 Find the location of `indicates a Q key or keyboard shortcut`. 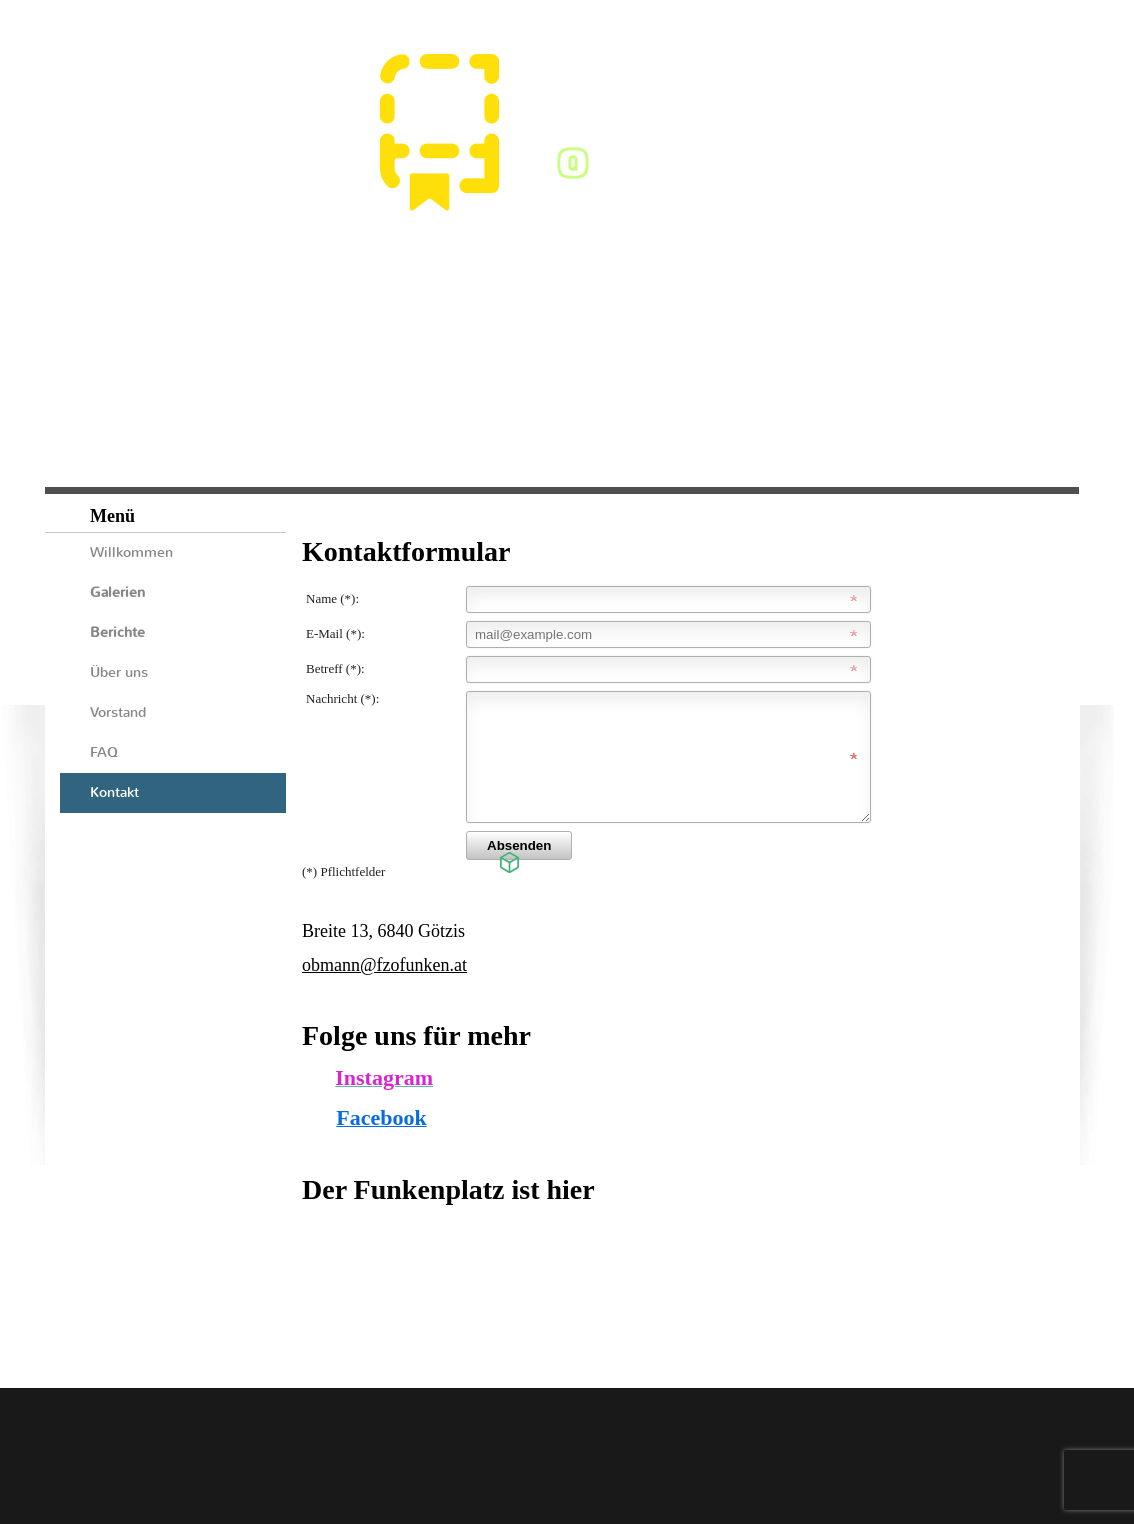

indicates a Q key or keyboard shortcut is located at coordinates (573, 163).